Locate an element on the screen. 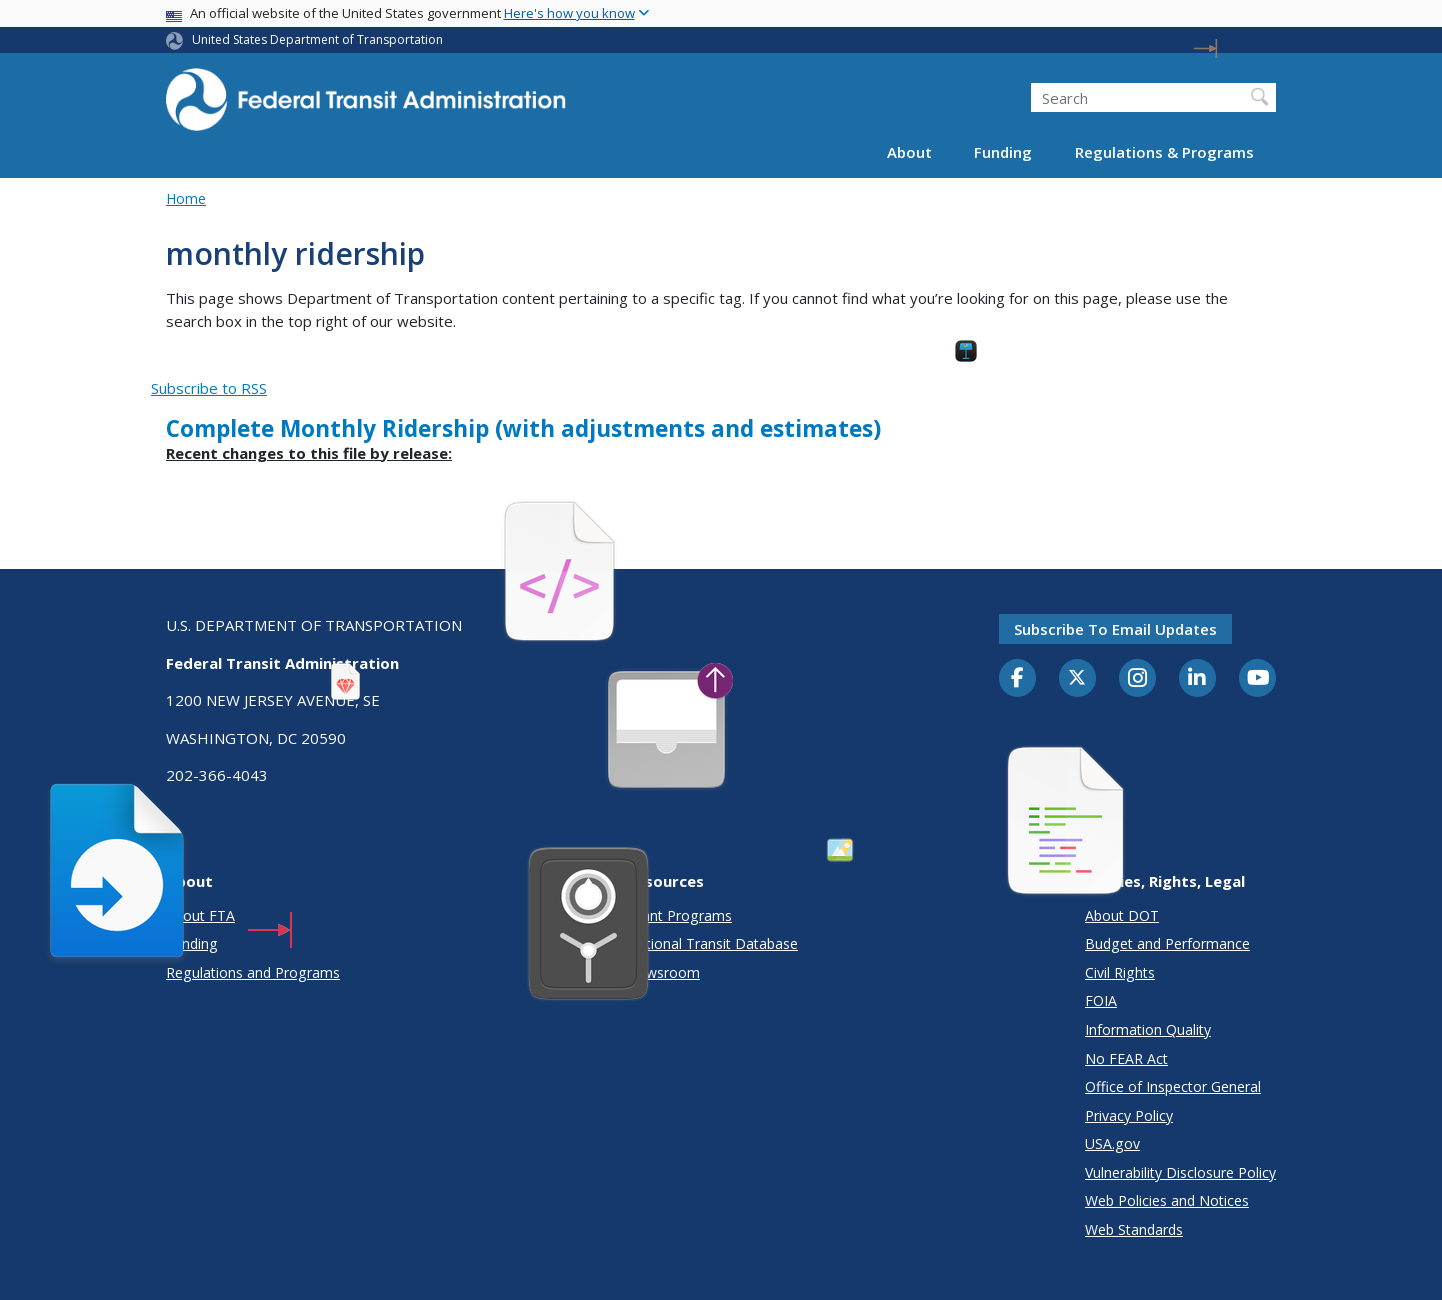  a COBOL source code file is located at coordinates (1065, 820).